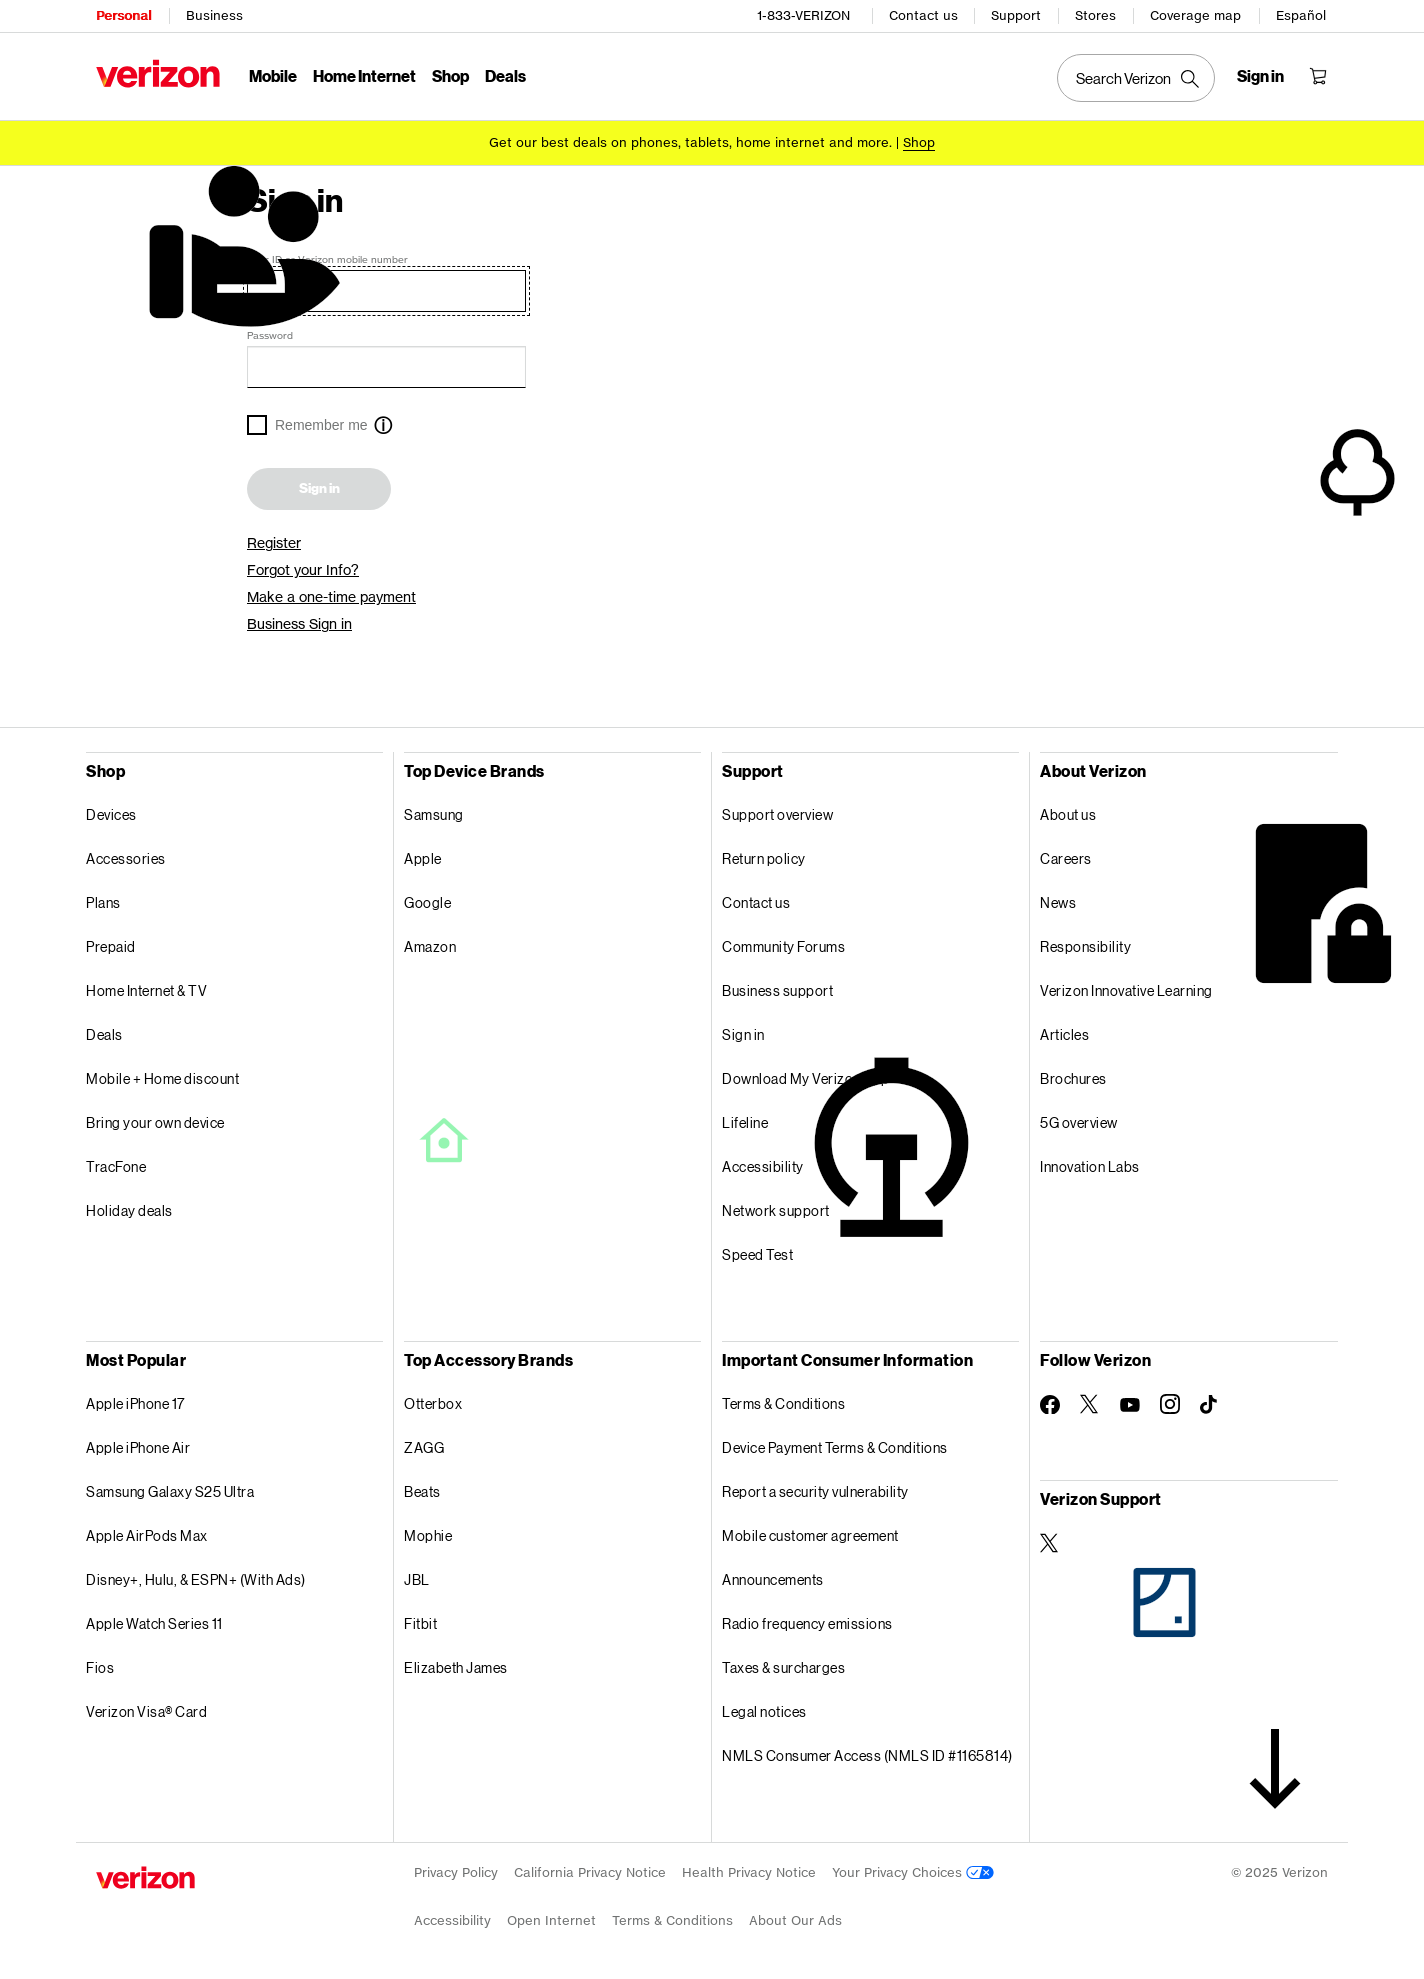 This screenshot has width=1424, height=1979. I want to click on make a payment or send money, so click(242, 250).